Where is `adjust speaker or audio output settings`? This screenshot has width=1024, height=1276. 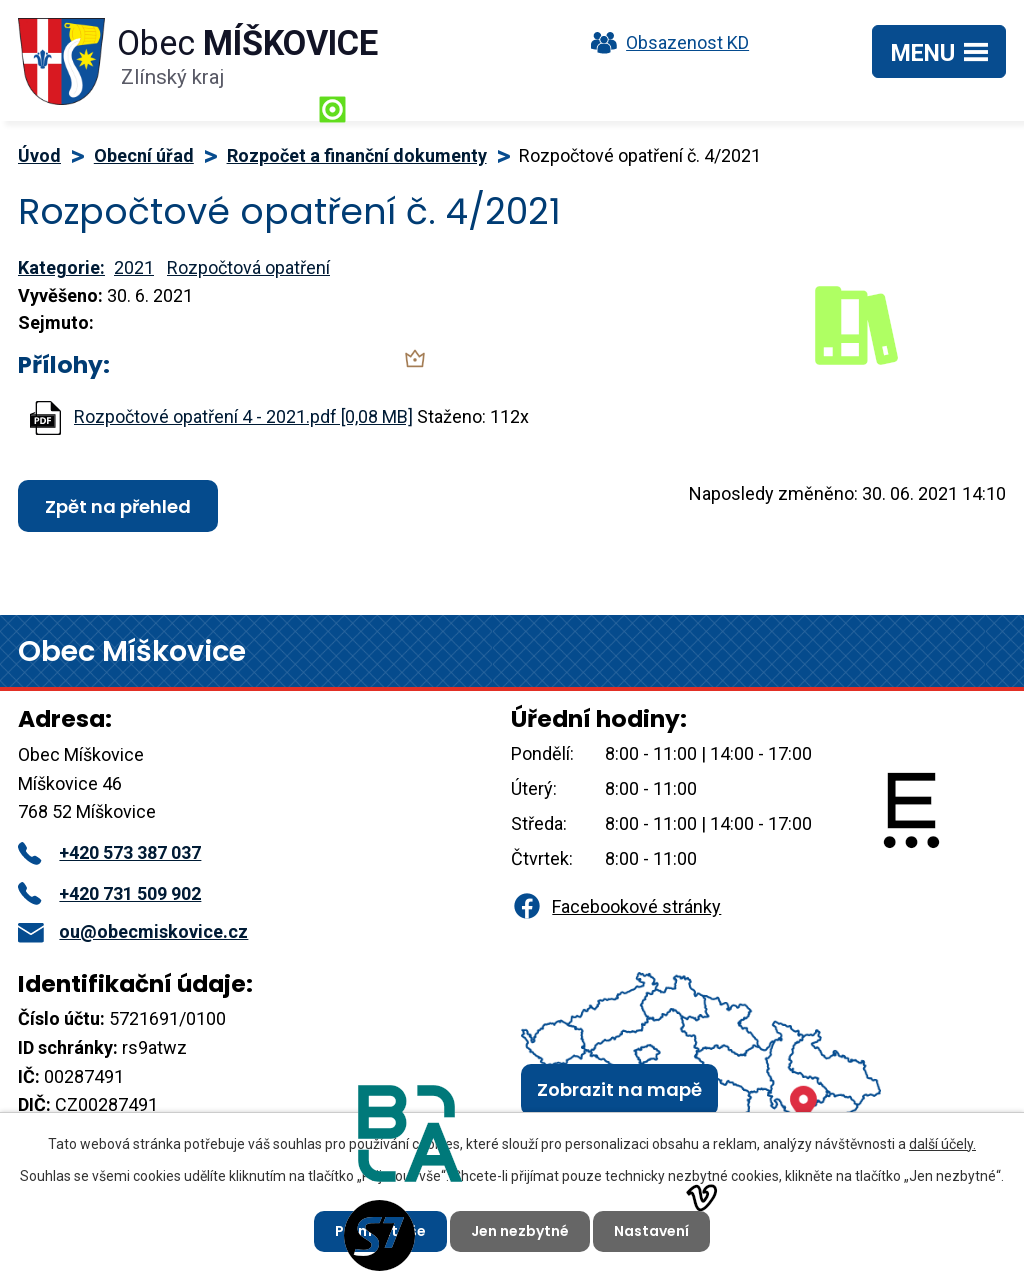 adjust speaker or audio output settings is located at coordinates (332, 109).